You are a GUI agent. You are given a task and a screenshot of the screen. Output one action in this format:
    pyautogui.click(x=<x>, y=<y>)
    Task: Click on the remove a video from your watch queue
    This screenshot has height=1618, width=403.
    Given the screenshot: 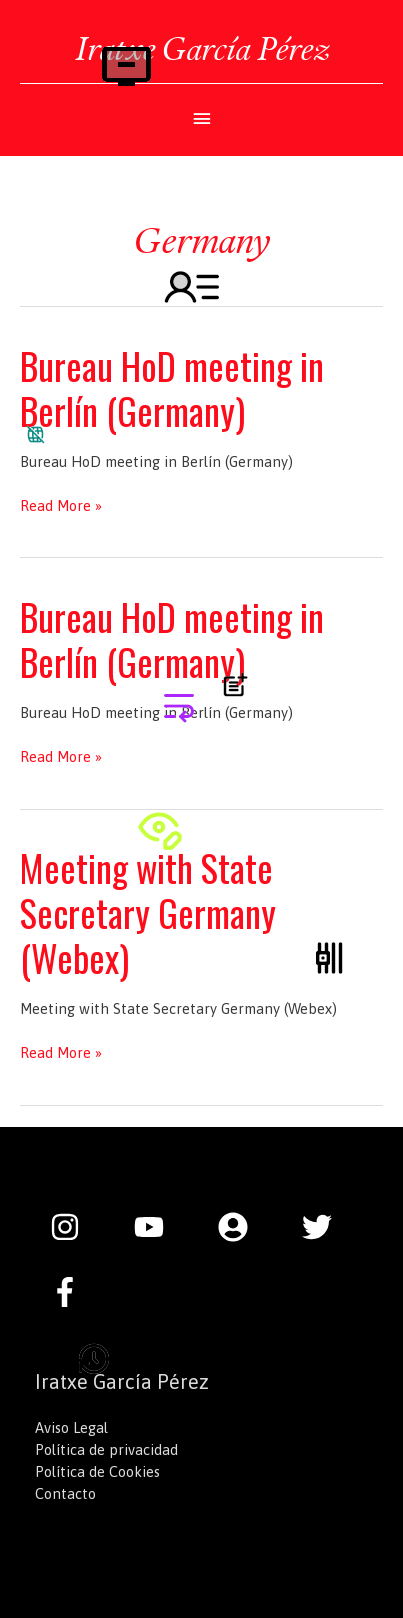 What is the action you would take?
    pyautogui.click(x=126, y=66)
    